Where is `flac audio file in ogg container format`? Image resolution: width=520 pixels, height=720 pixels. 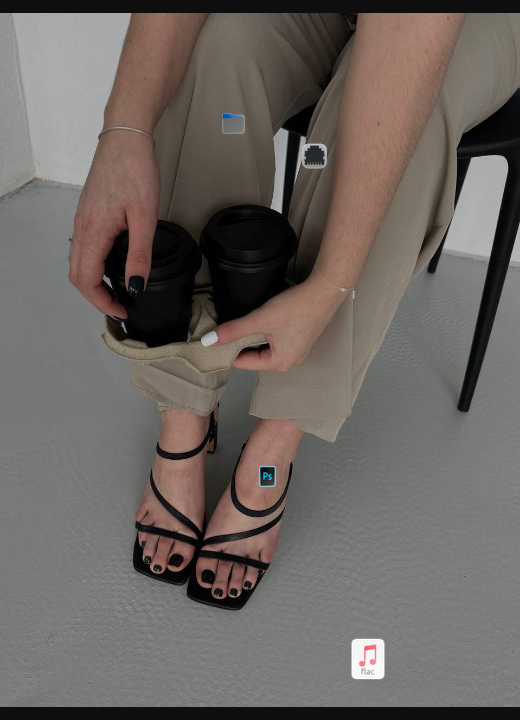
flac audio file in ogg container format is located at coordinates (368, 659).